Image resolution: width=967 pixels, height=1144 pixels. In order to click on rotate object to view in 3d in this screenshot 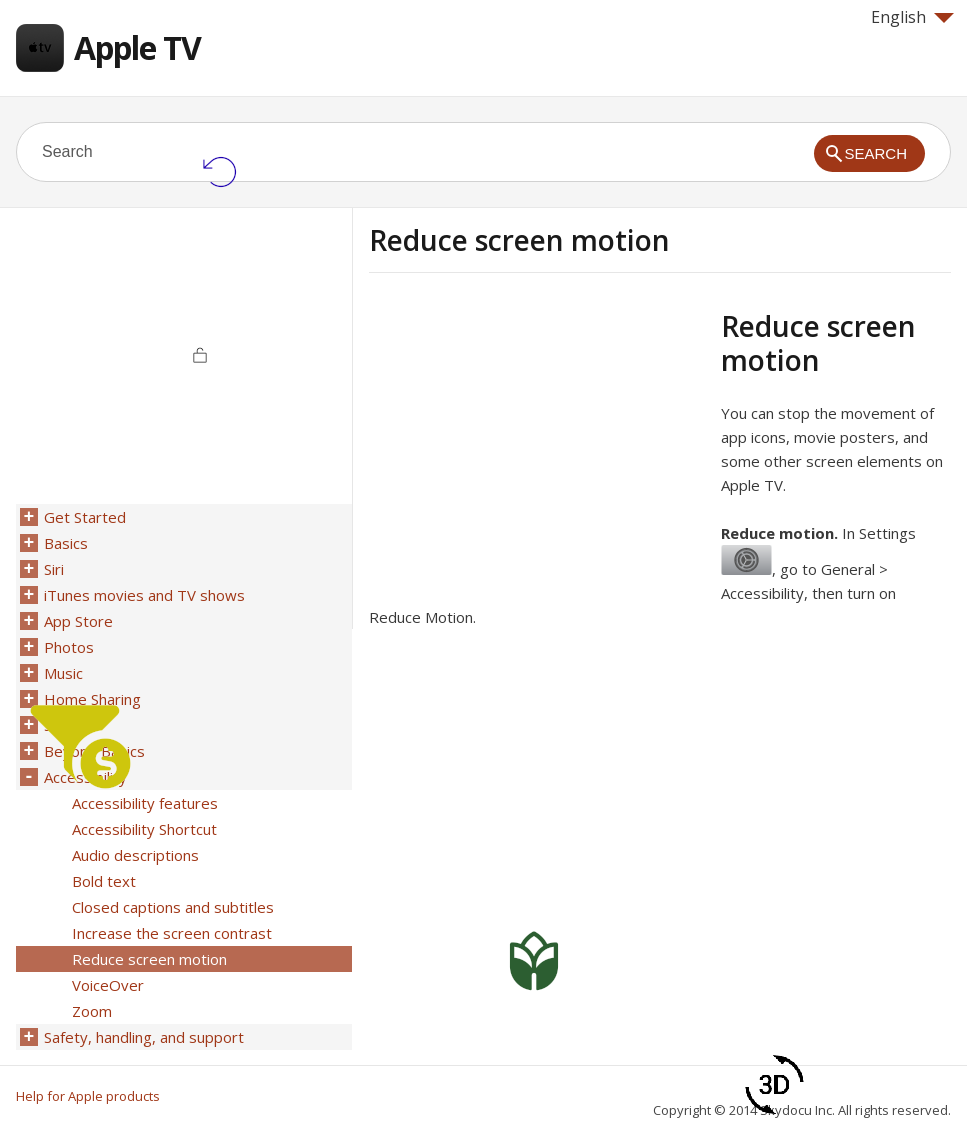, I will do `click(774, 1084)`.